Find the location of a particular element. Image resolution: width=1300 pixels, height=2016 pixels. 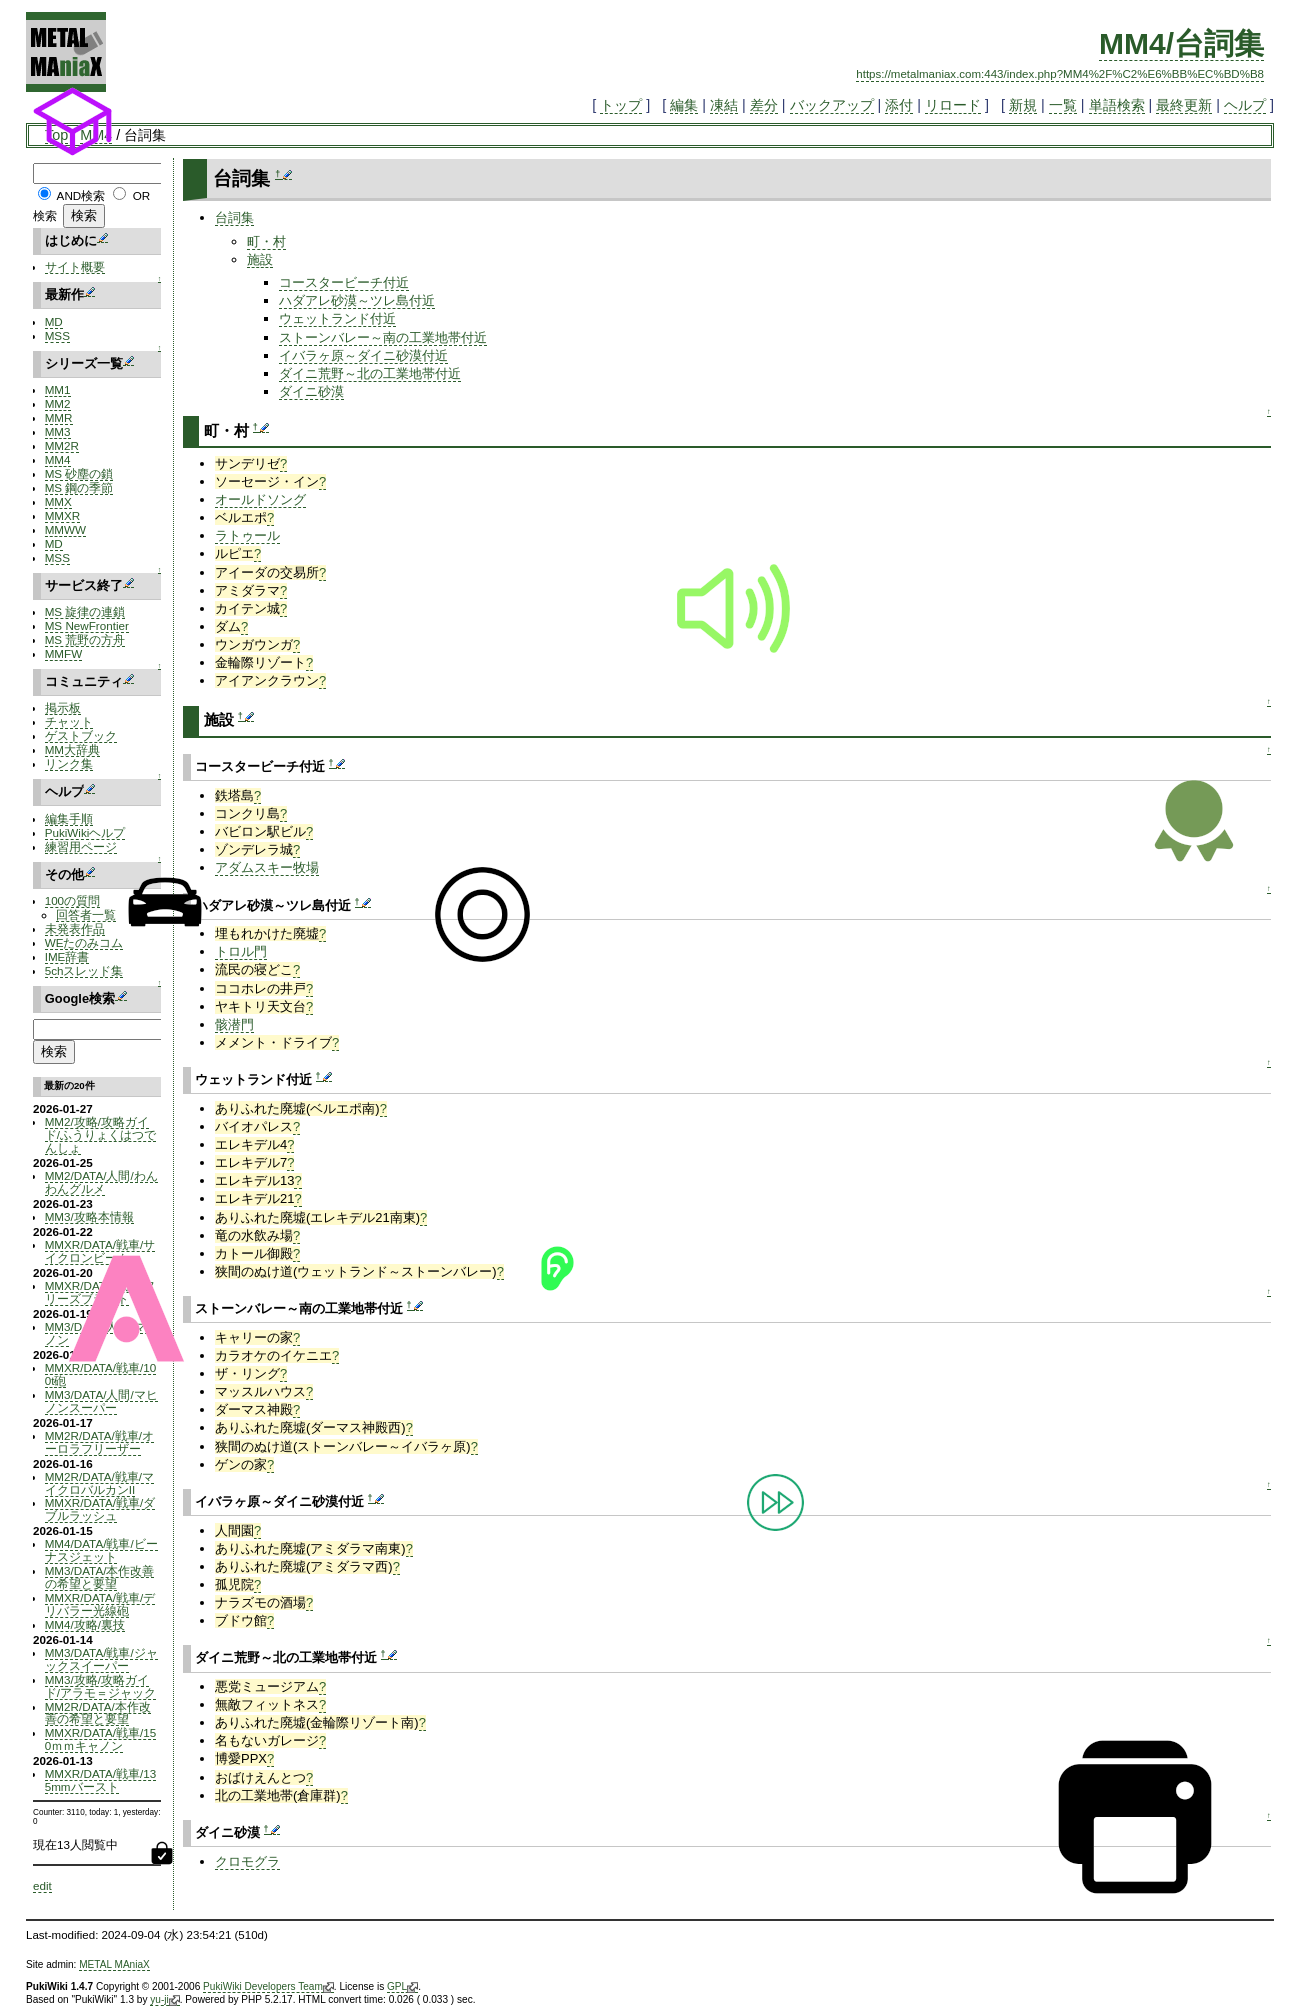

view achievements or awards is located at coordinates (1194, 821).